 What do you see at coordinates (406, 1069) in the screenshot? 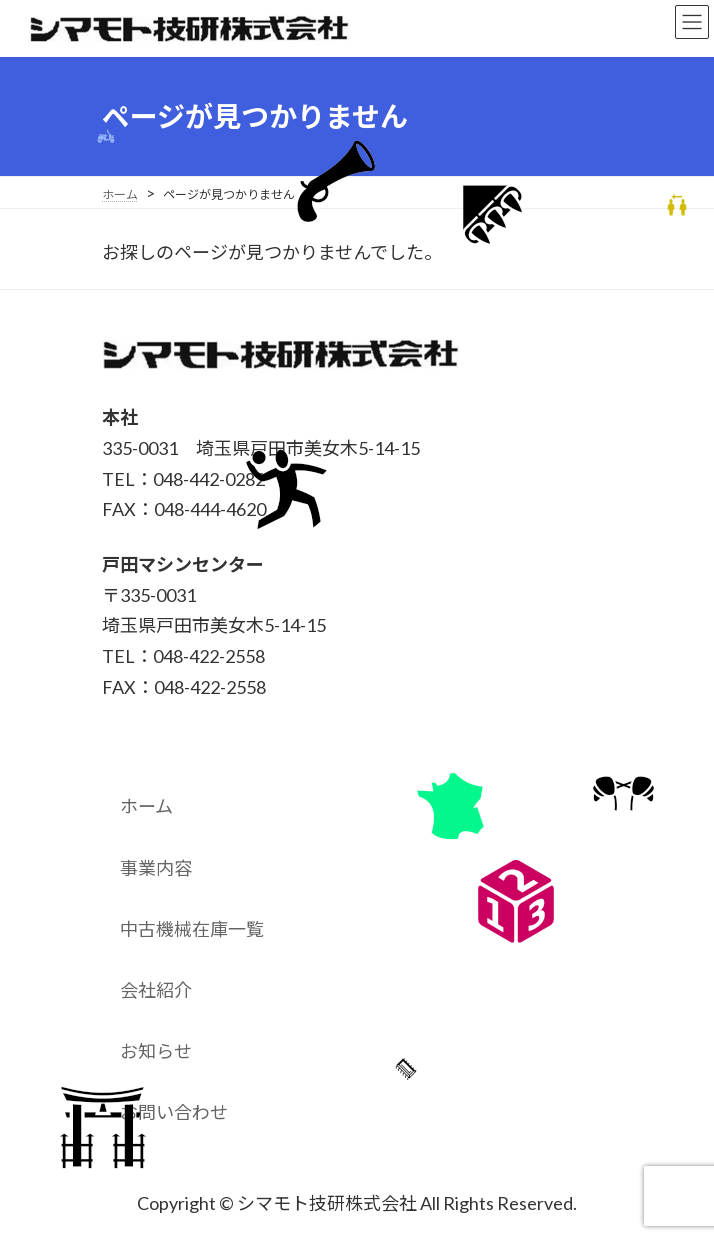
I see `view system memory or RAM usage` at bounding box center [406, 1069].